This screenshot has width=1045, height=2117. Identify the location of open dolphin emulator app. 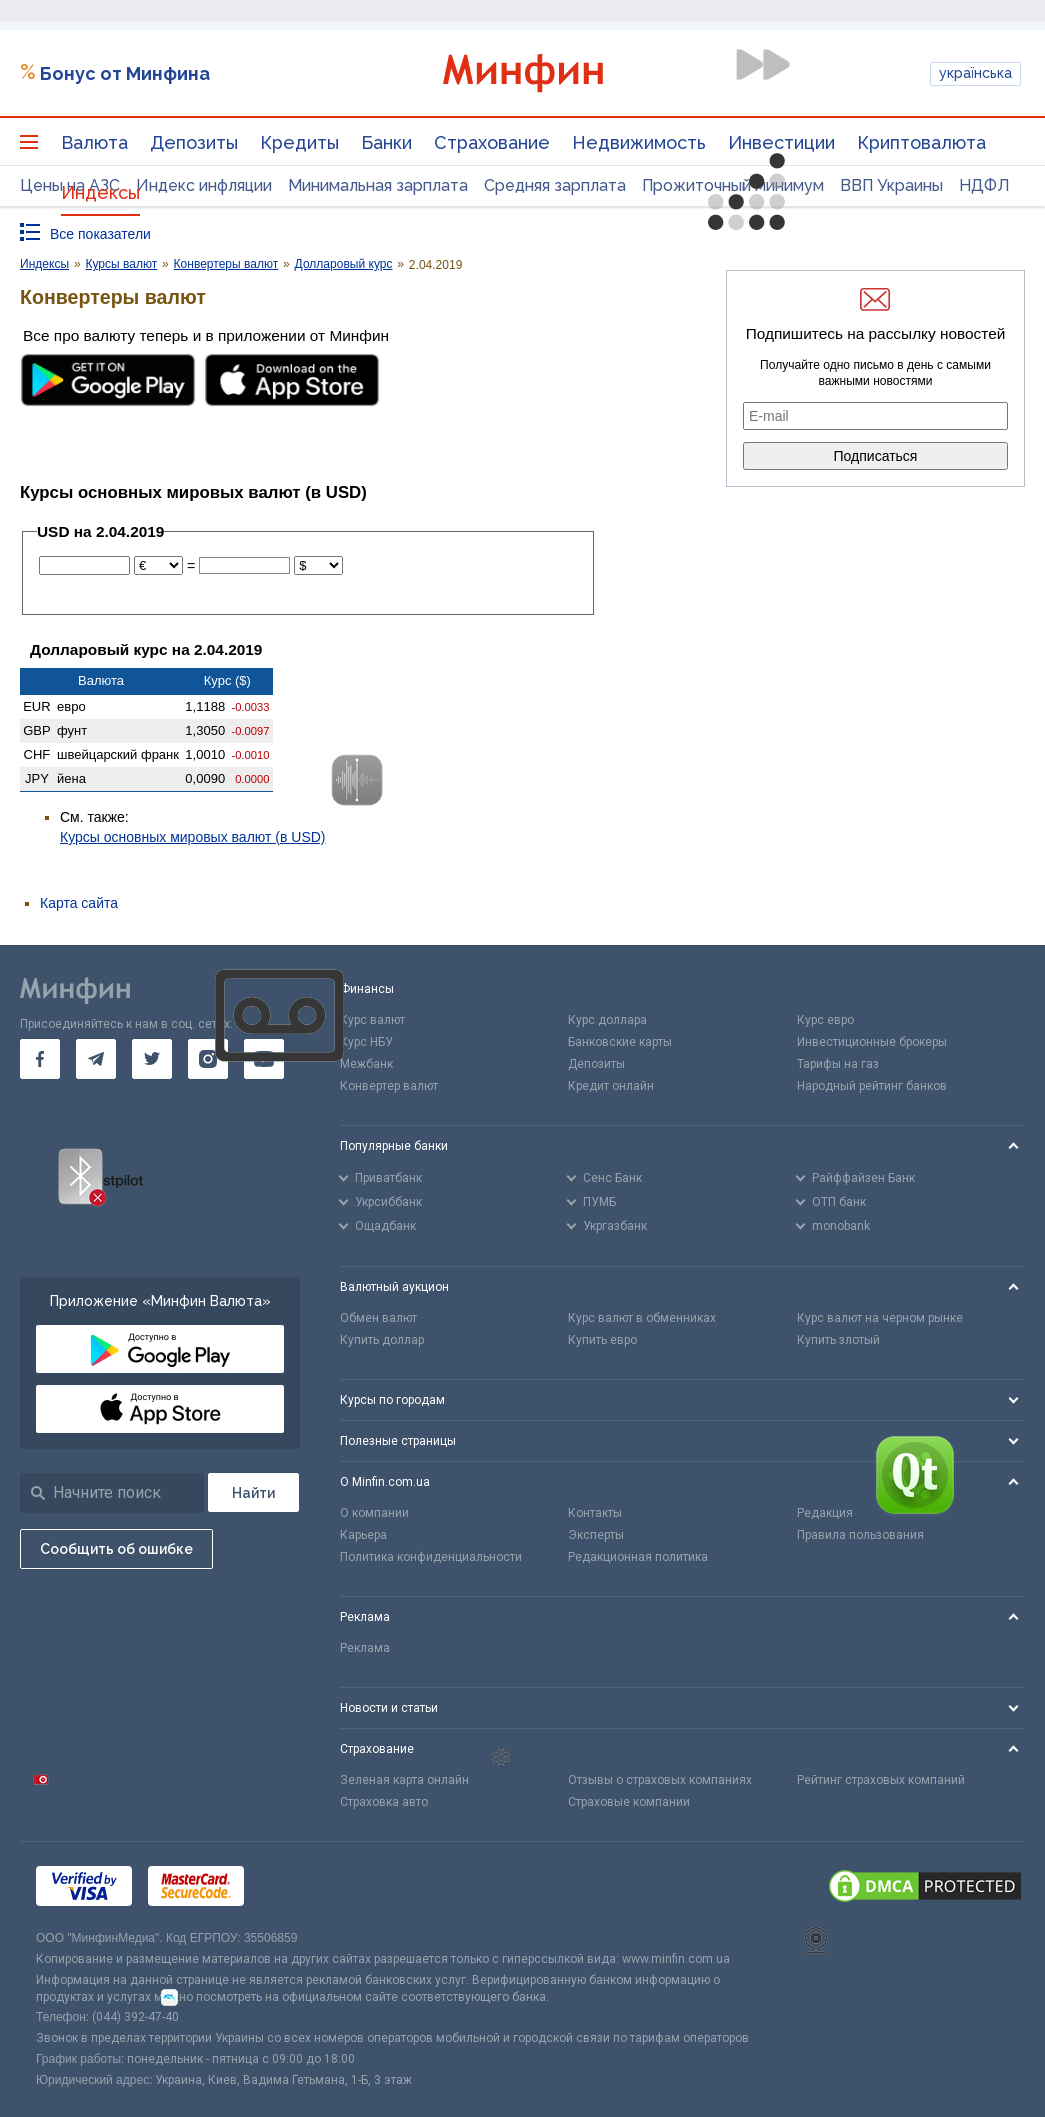
(169, 1997).